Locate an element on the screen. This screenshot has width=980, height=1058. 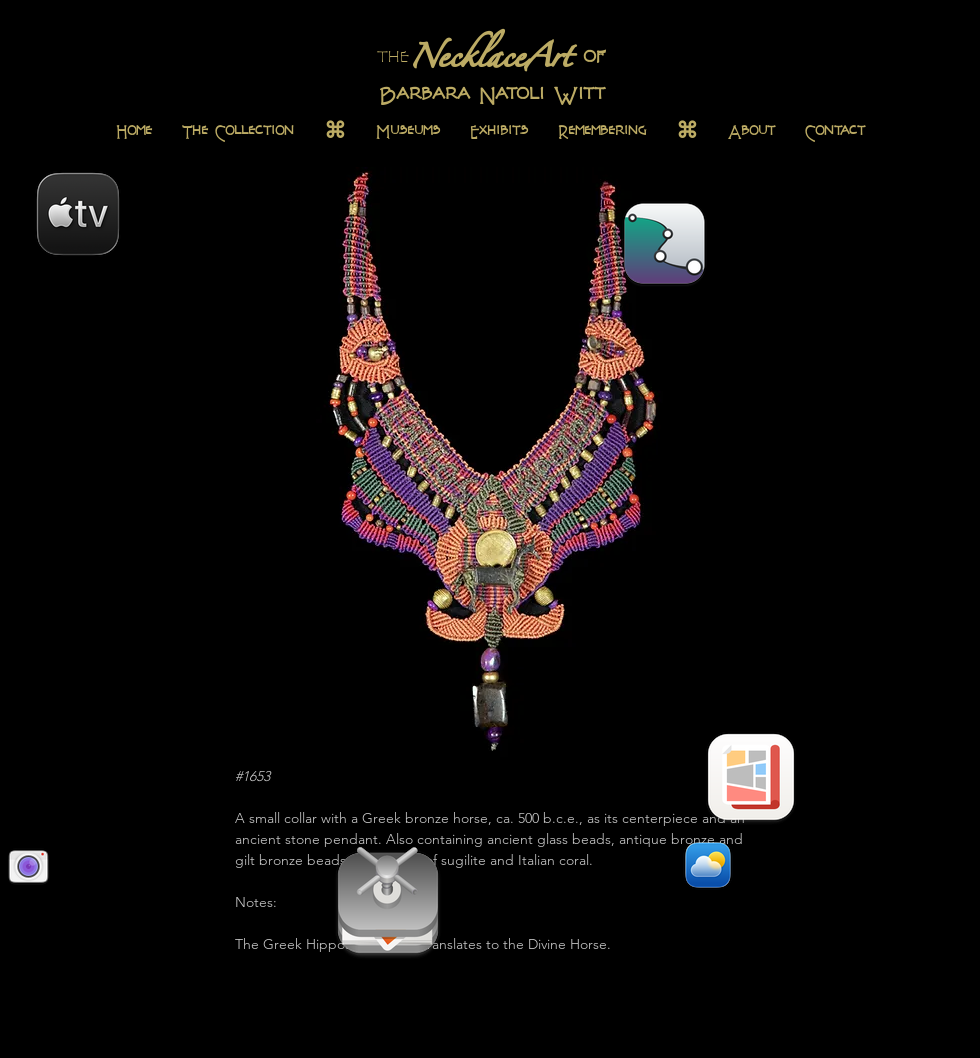
open the camera app is located at coordinates (28, 866).